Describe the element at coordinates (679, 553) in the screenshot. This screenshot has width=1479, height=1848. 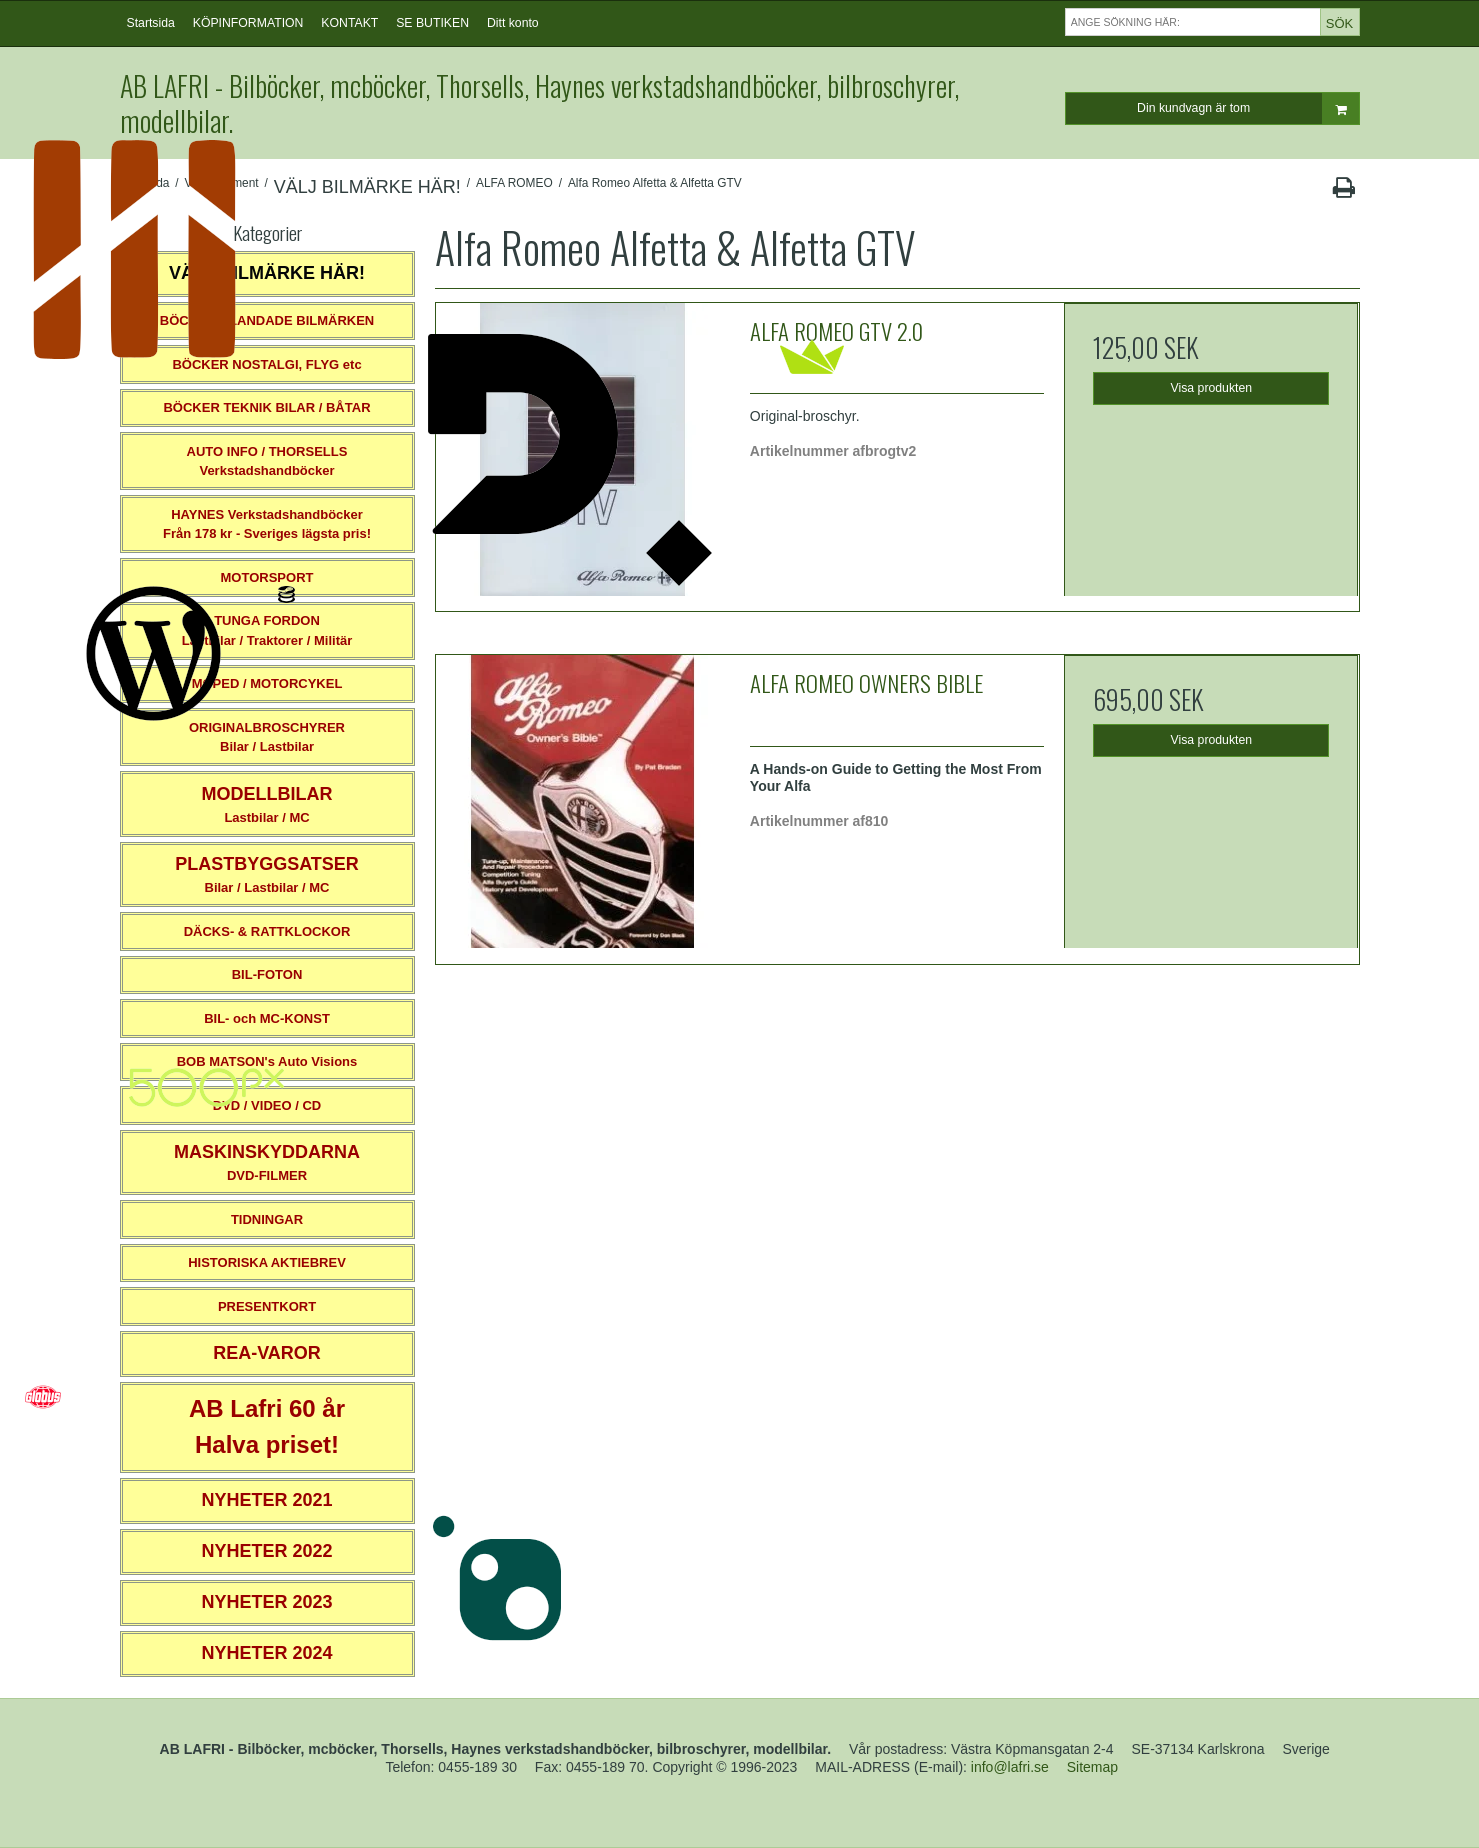
I see `open kedro data pipeline application` at that location.